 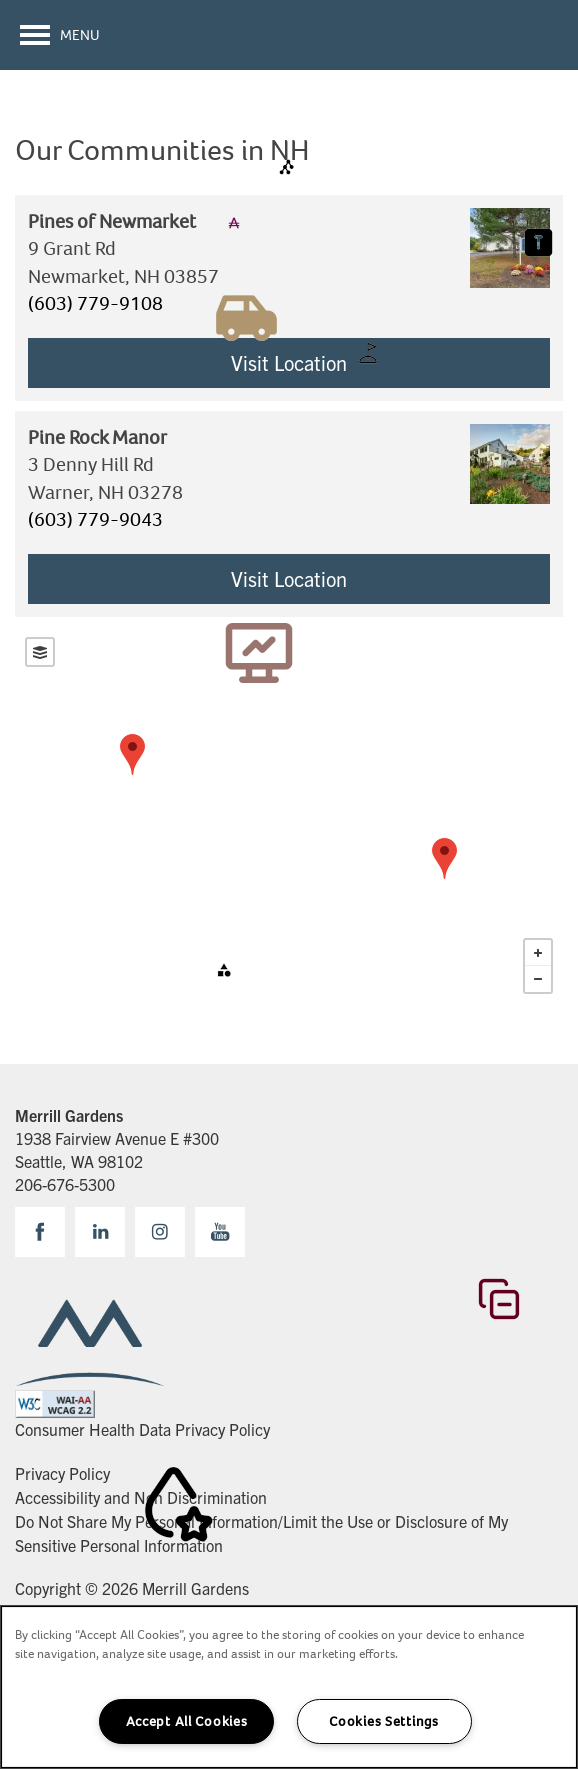 I want to click on view golf course locations or tee times, so click(x=368, y=353).